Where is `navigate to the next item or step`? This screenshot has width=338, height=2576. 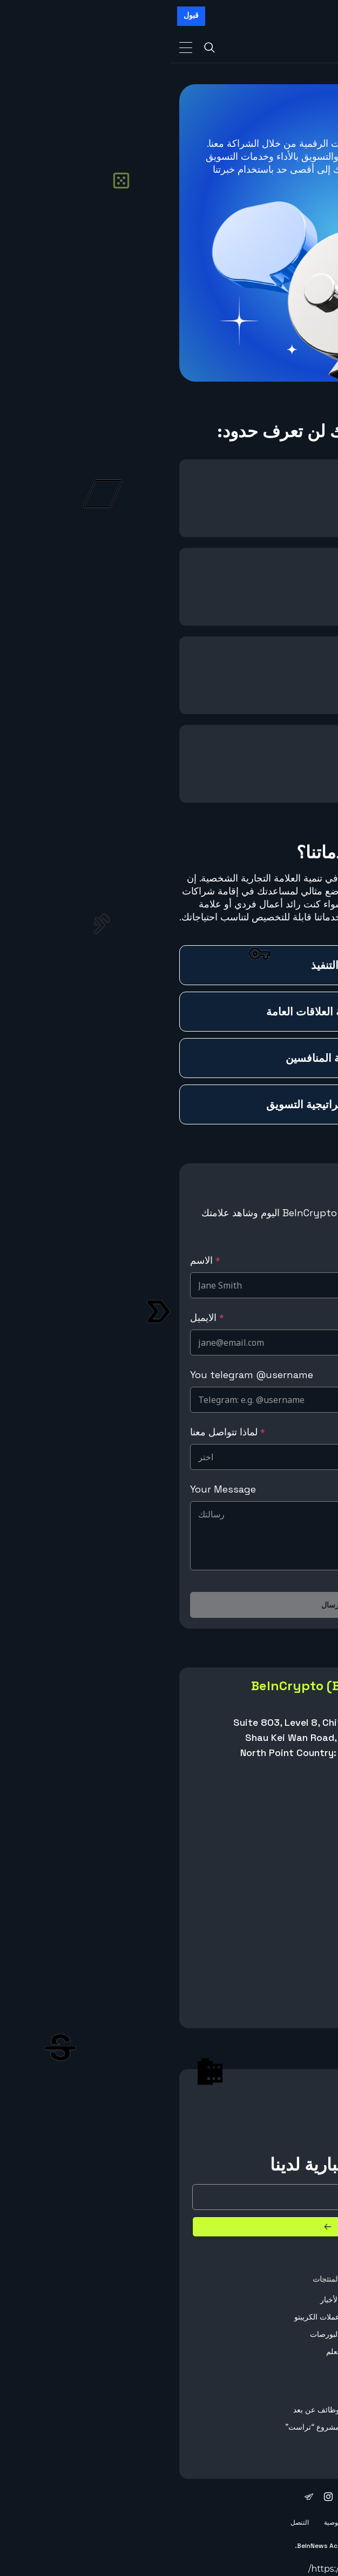
navigate to the next item or step is located at coordinates (158, 1311).